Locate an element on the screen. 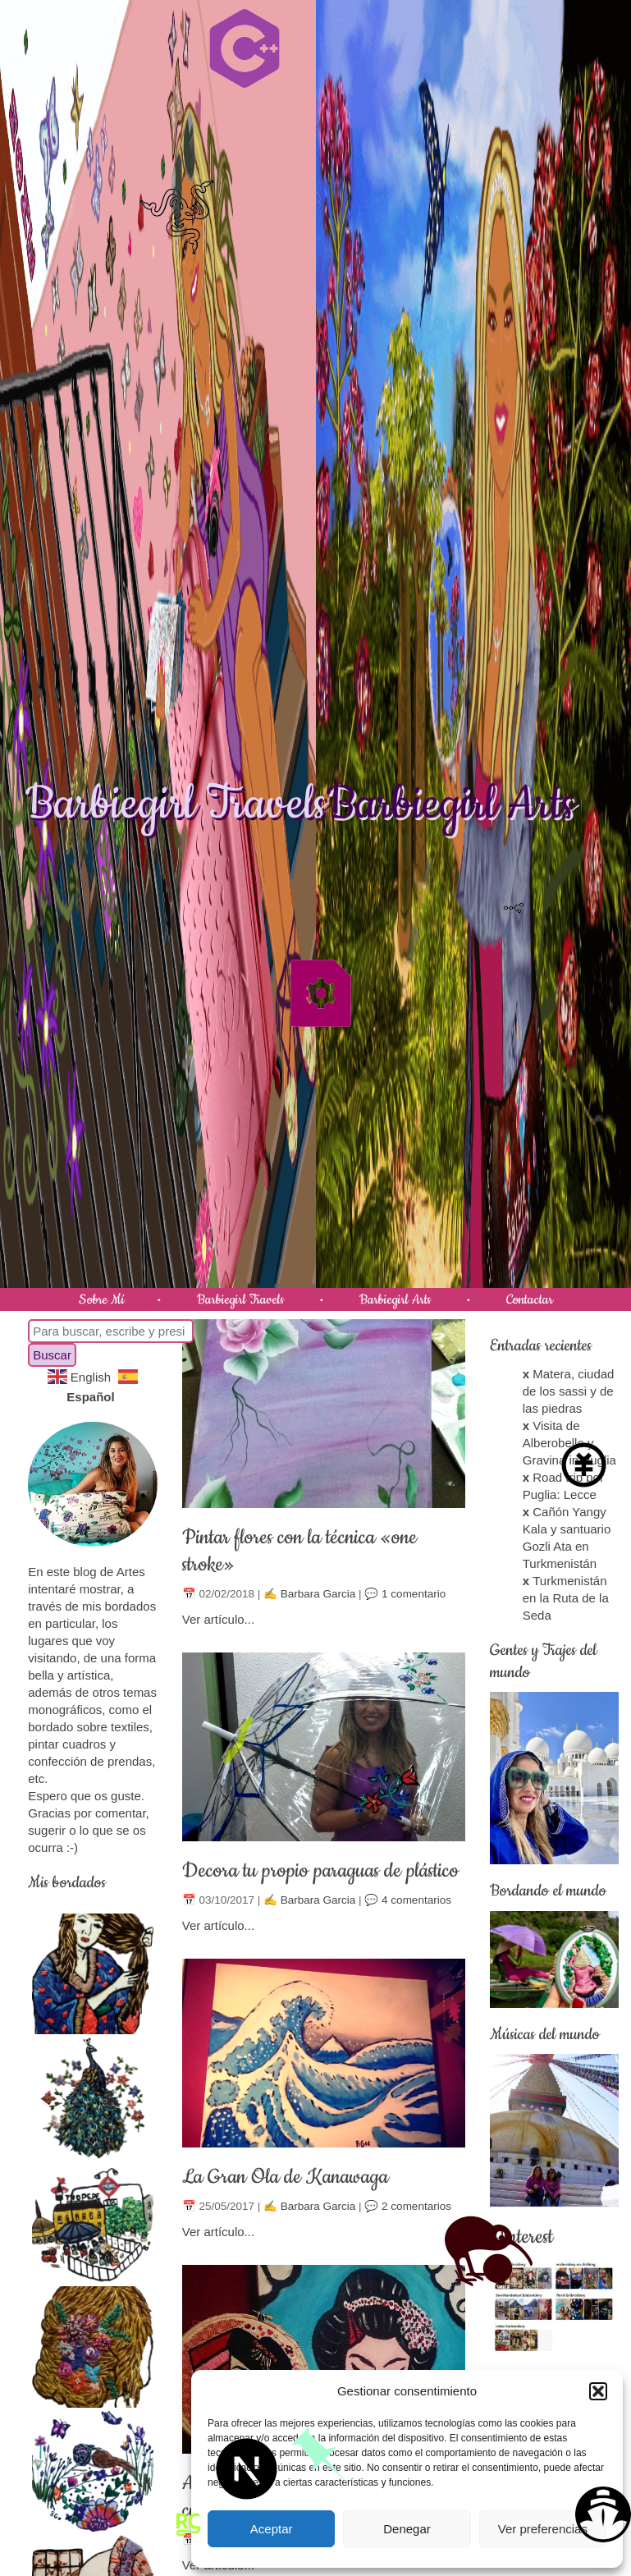 Image resolution: width=631 pixels, height=2576 pixels. access file settings or preferences is located at coordinates (321, 993).